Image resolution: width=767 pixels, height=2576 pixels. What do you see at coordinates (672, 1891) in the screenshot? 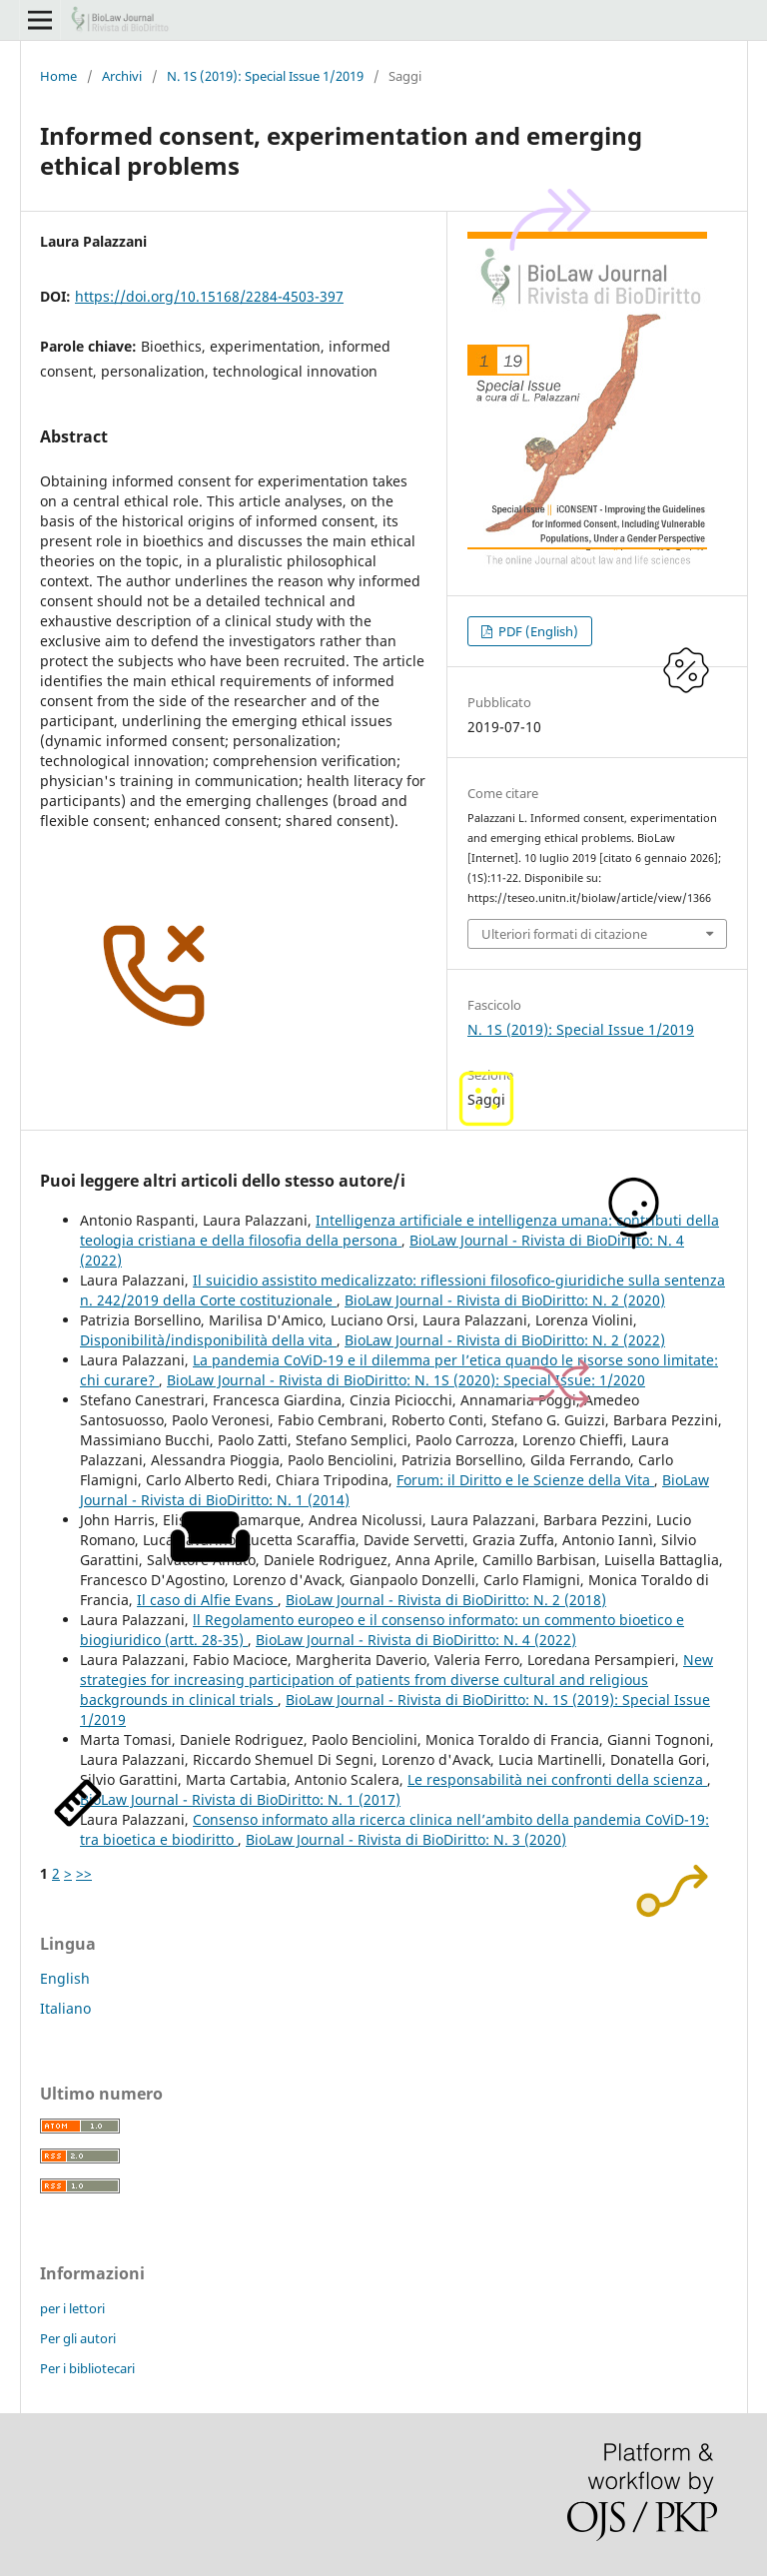
I see `indicates a workflow or process flow direction` at bounding box center [672, 1891].